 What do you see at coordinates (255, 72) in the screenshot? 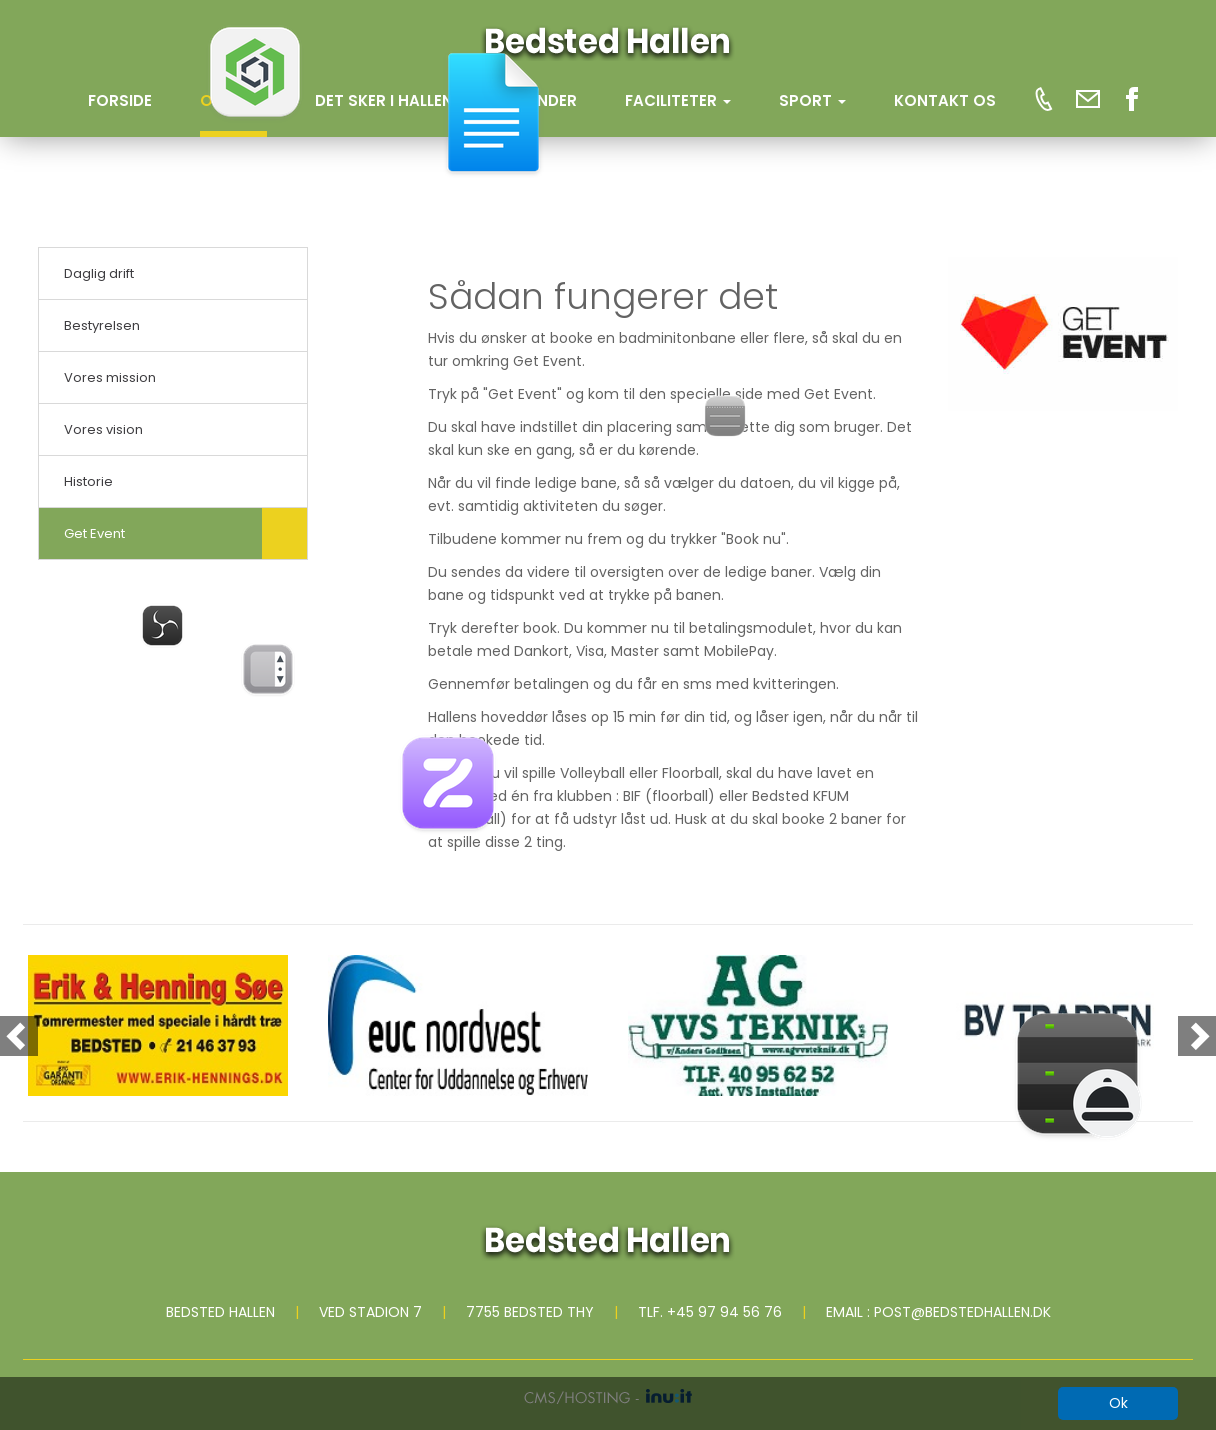
I see `open onshape CAD application` at bounding box center [255, 72].